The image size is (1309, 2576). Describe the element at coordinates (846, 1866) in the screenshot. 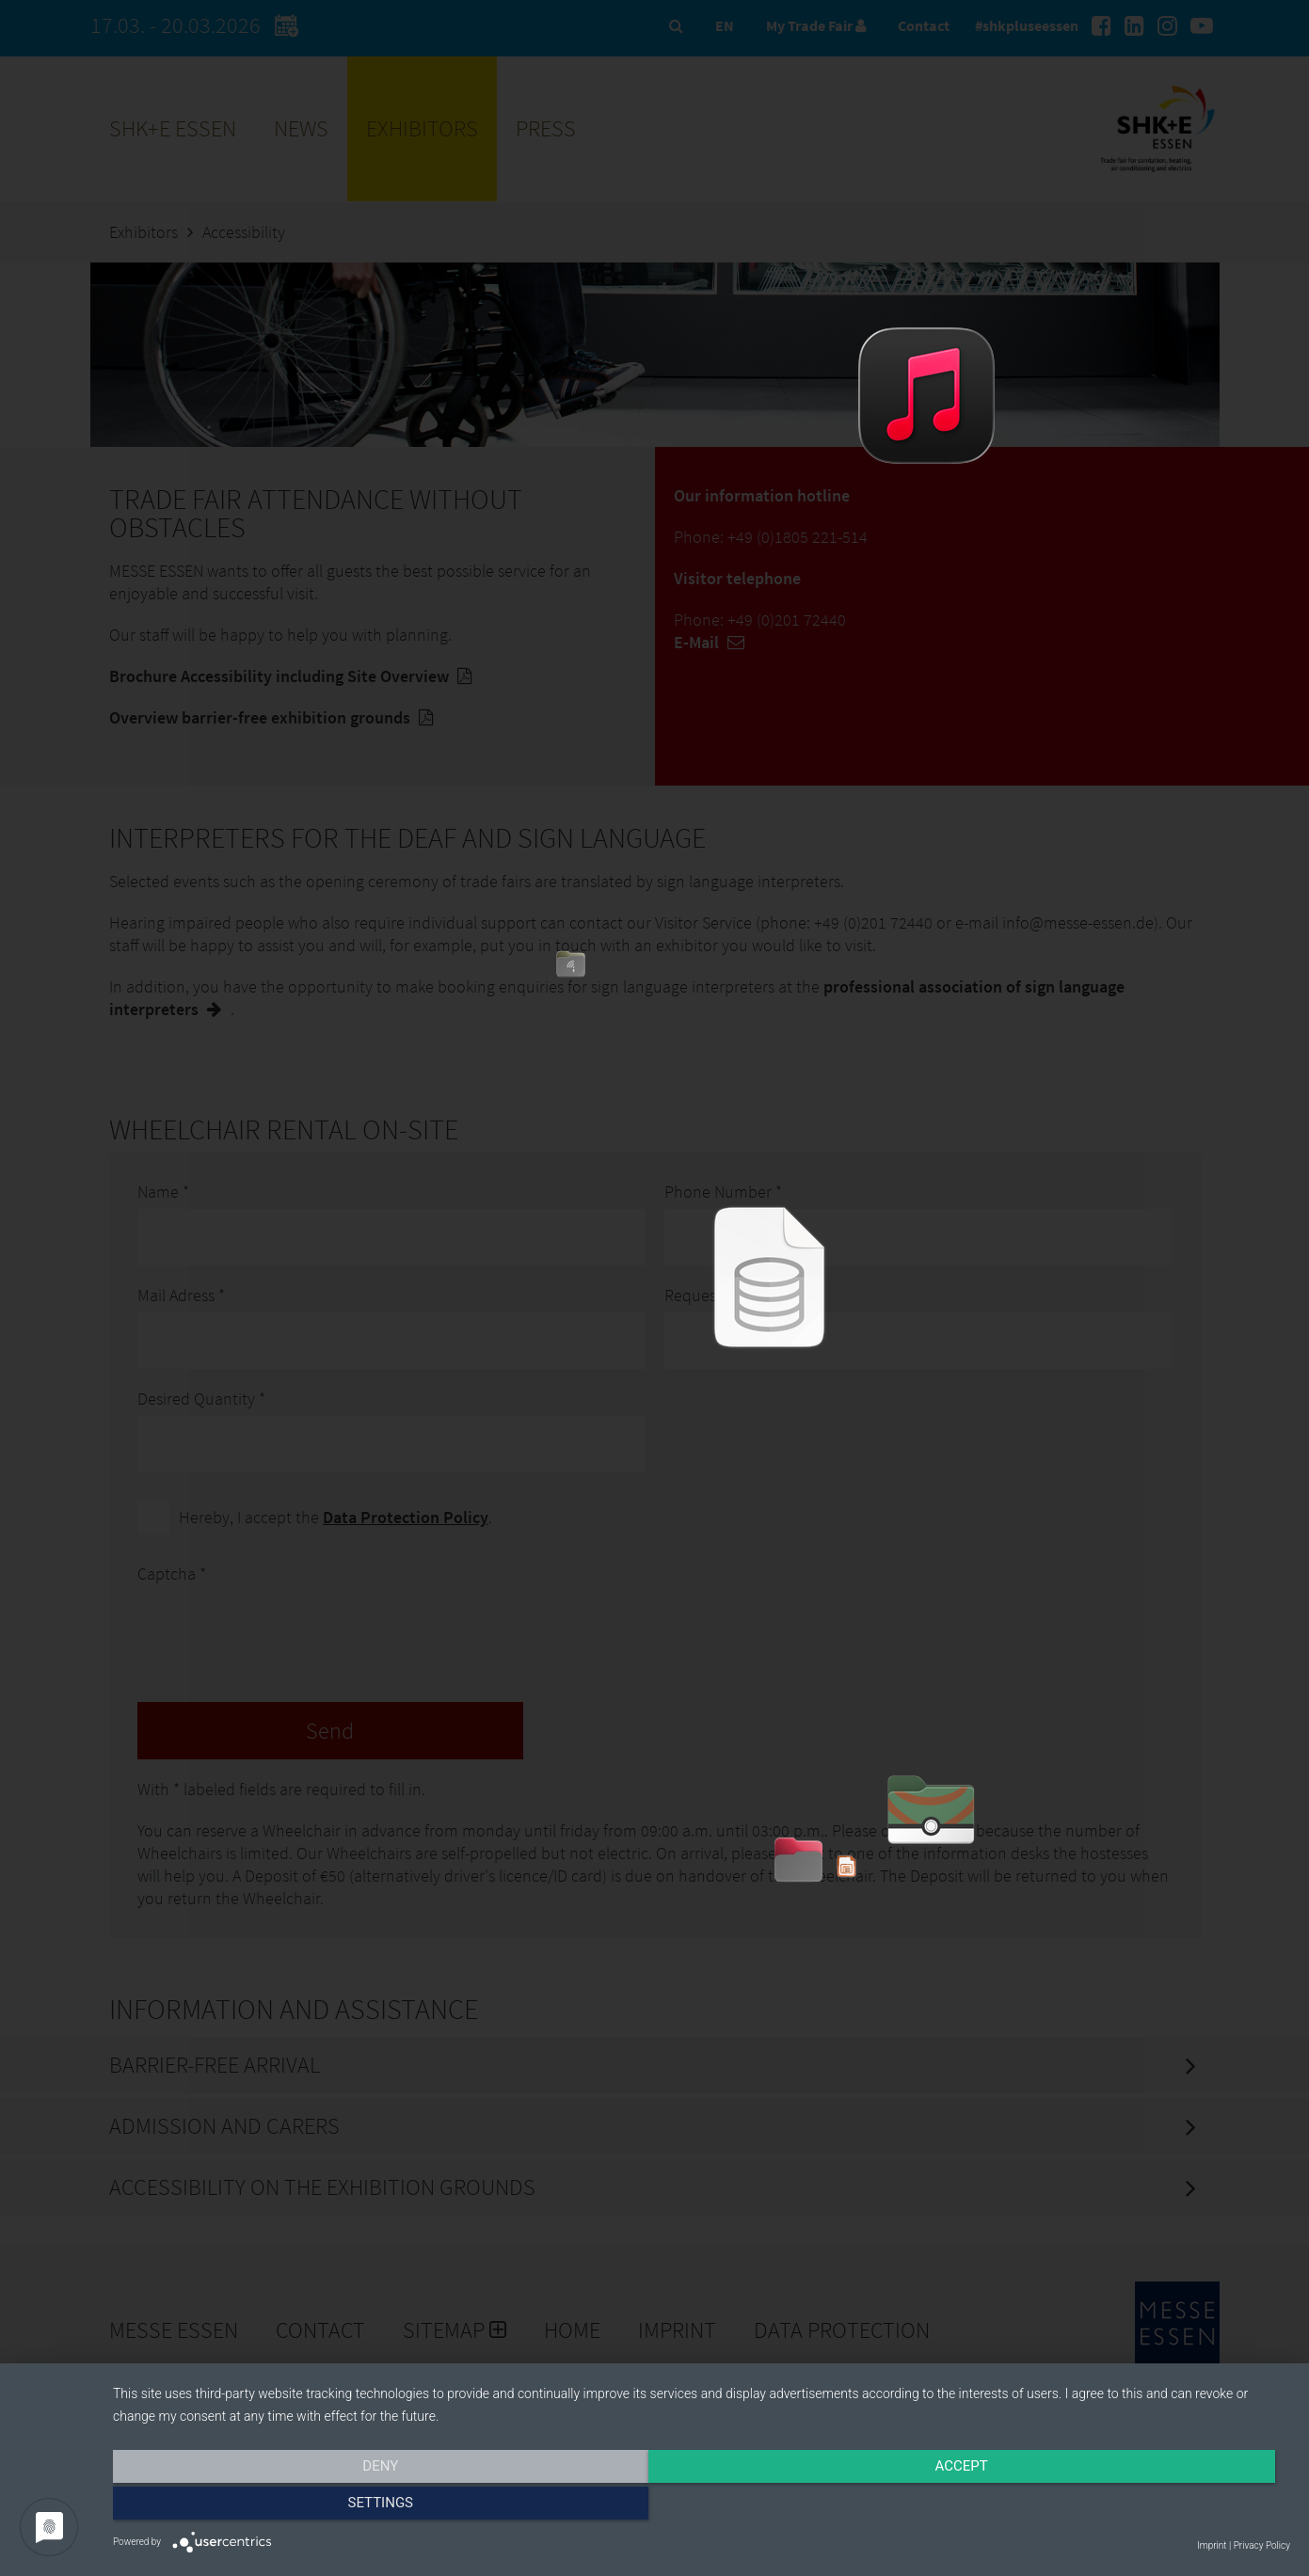

I see `libreoffice impress presentation file` at that location.